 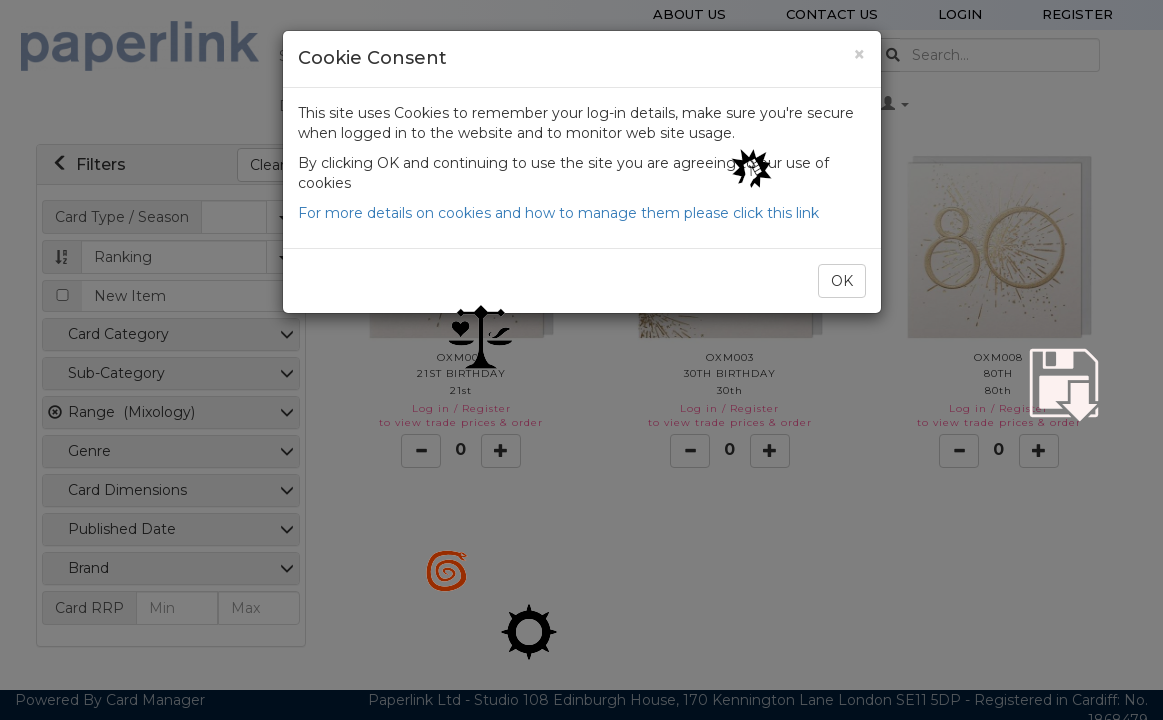 What do you see at coordinates (529, 632) in the screenshot?
I see `spikeball game or sports activity` at bounding box center [529, 632].